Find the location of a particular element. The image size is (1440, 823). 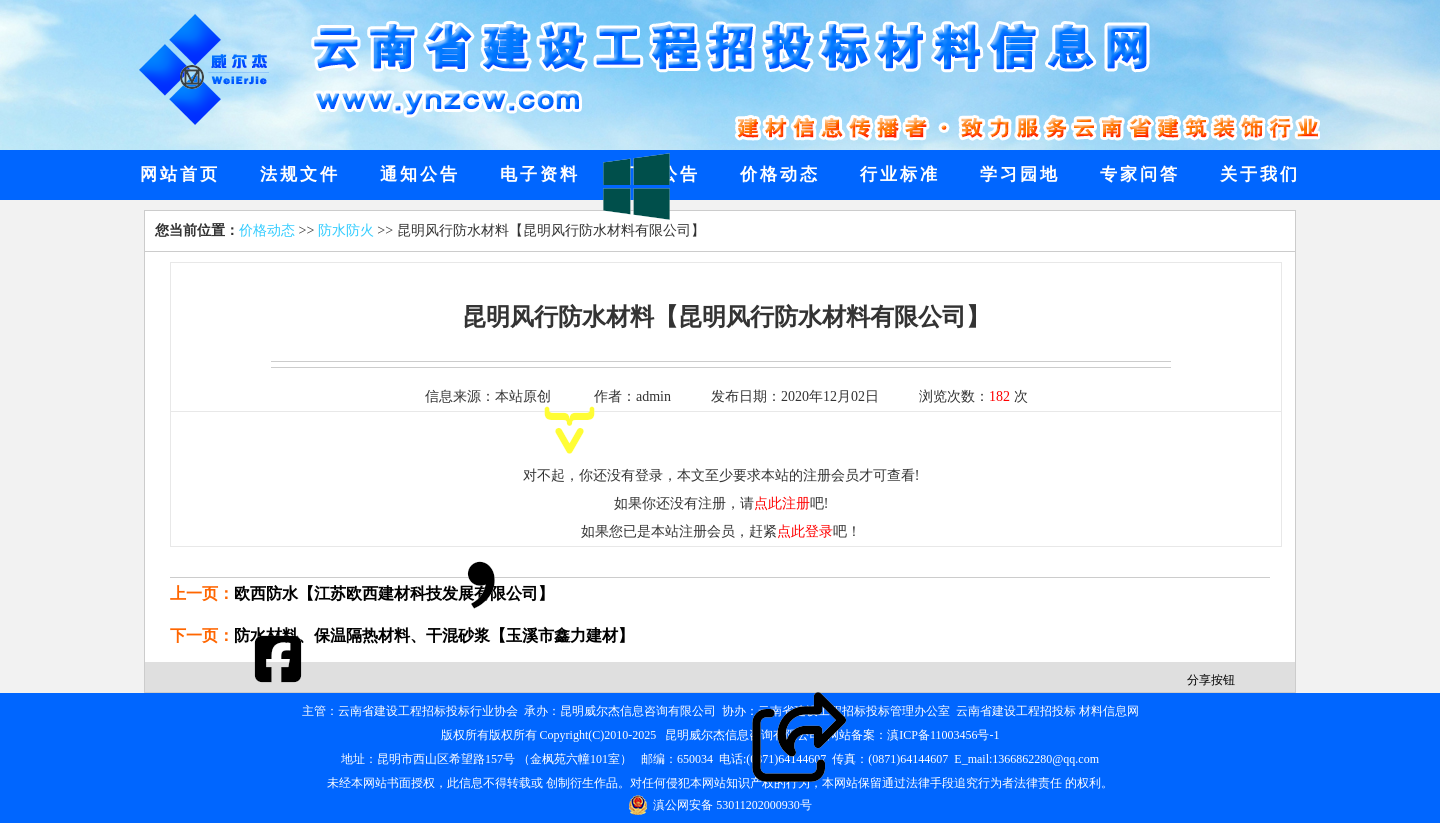

material design brand logo is located at coordinates (192, 77).